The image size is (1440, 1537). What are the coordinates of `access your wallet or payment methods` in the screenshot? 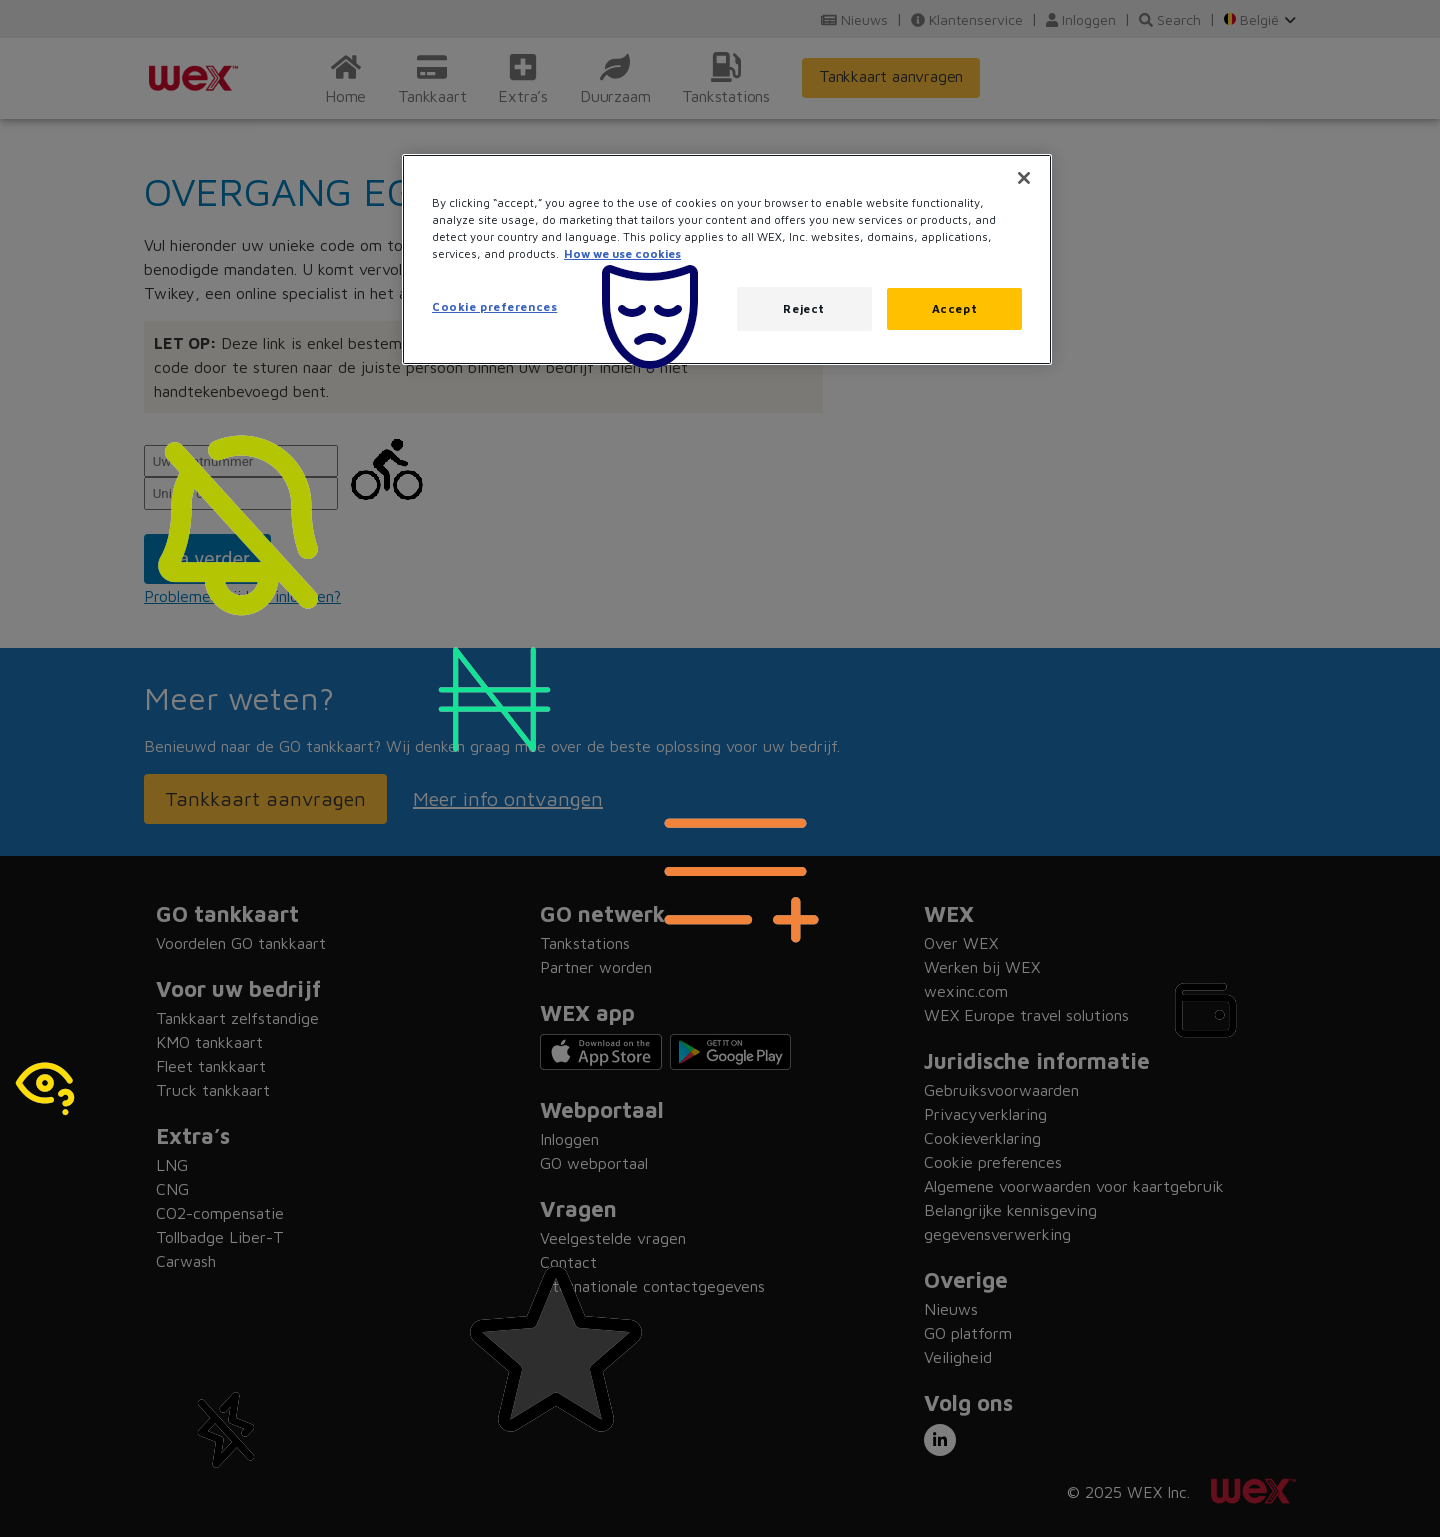 It's located at (1204, 1012).